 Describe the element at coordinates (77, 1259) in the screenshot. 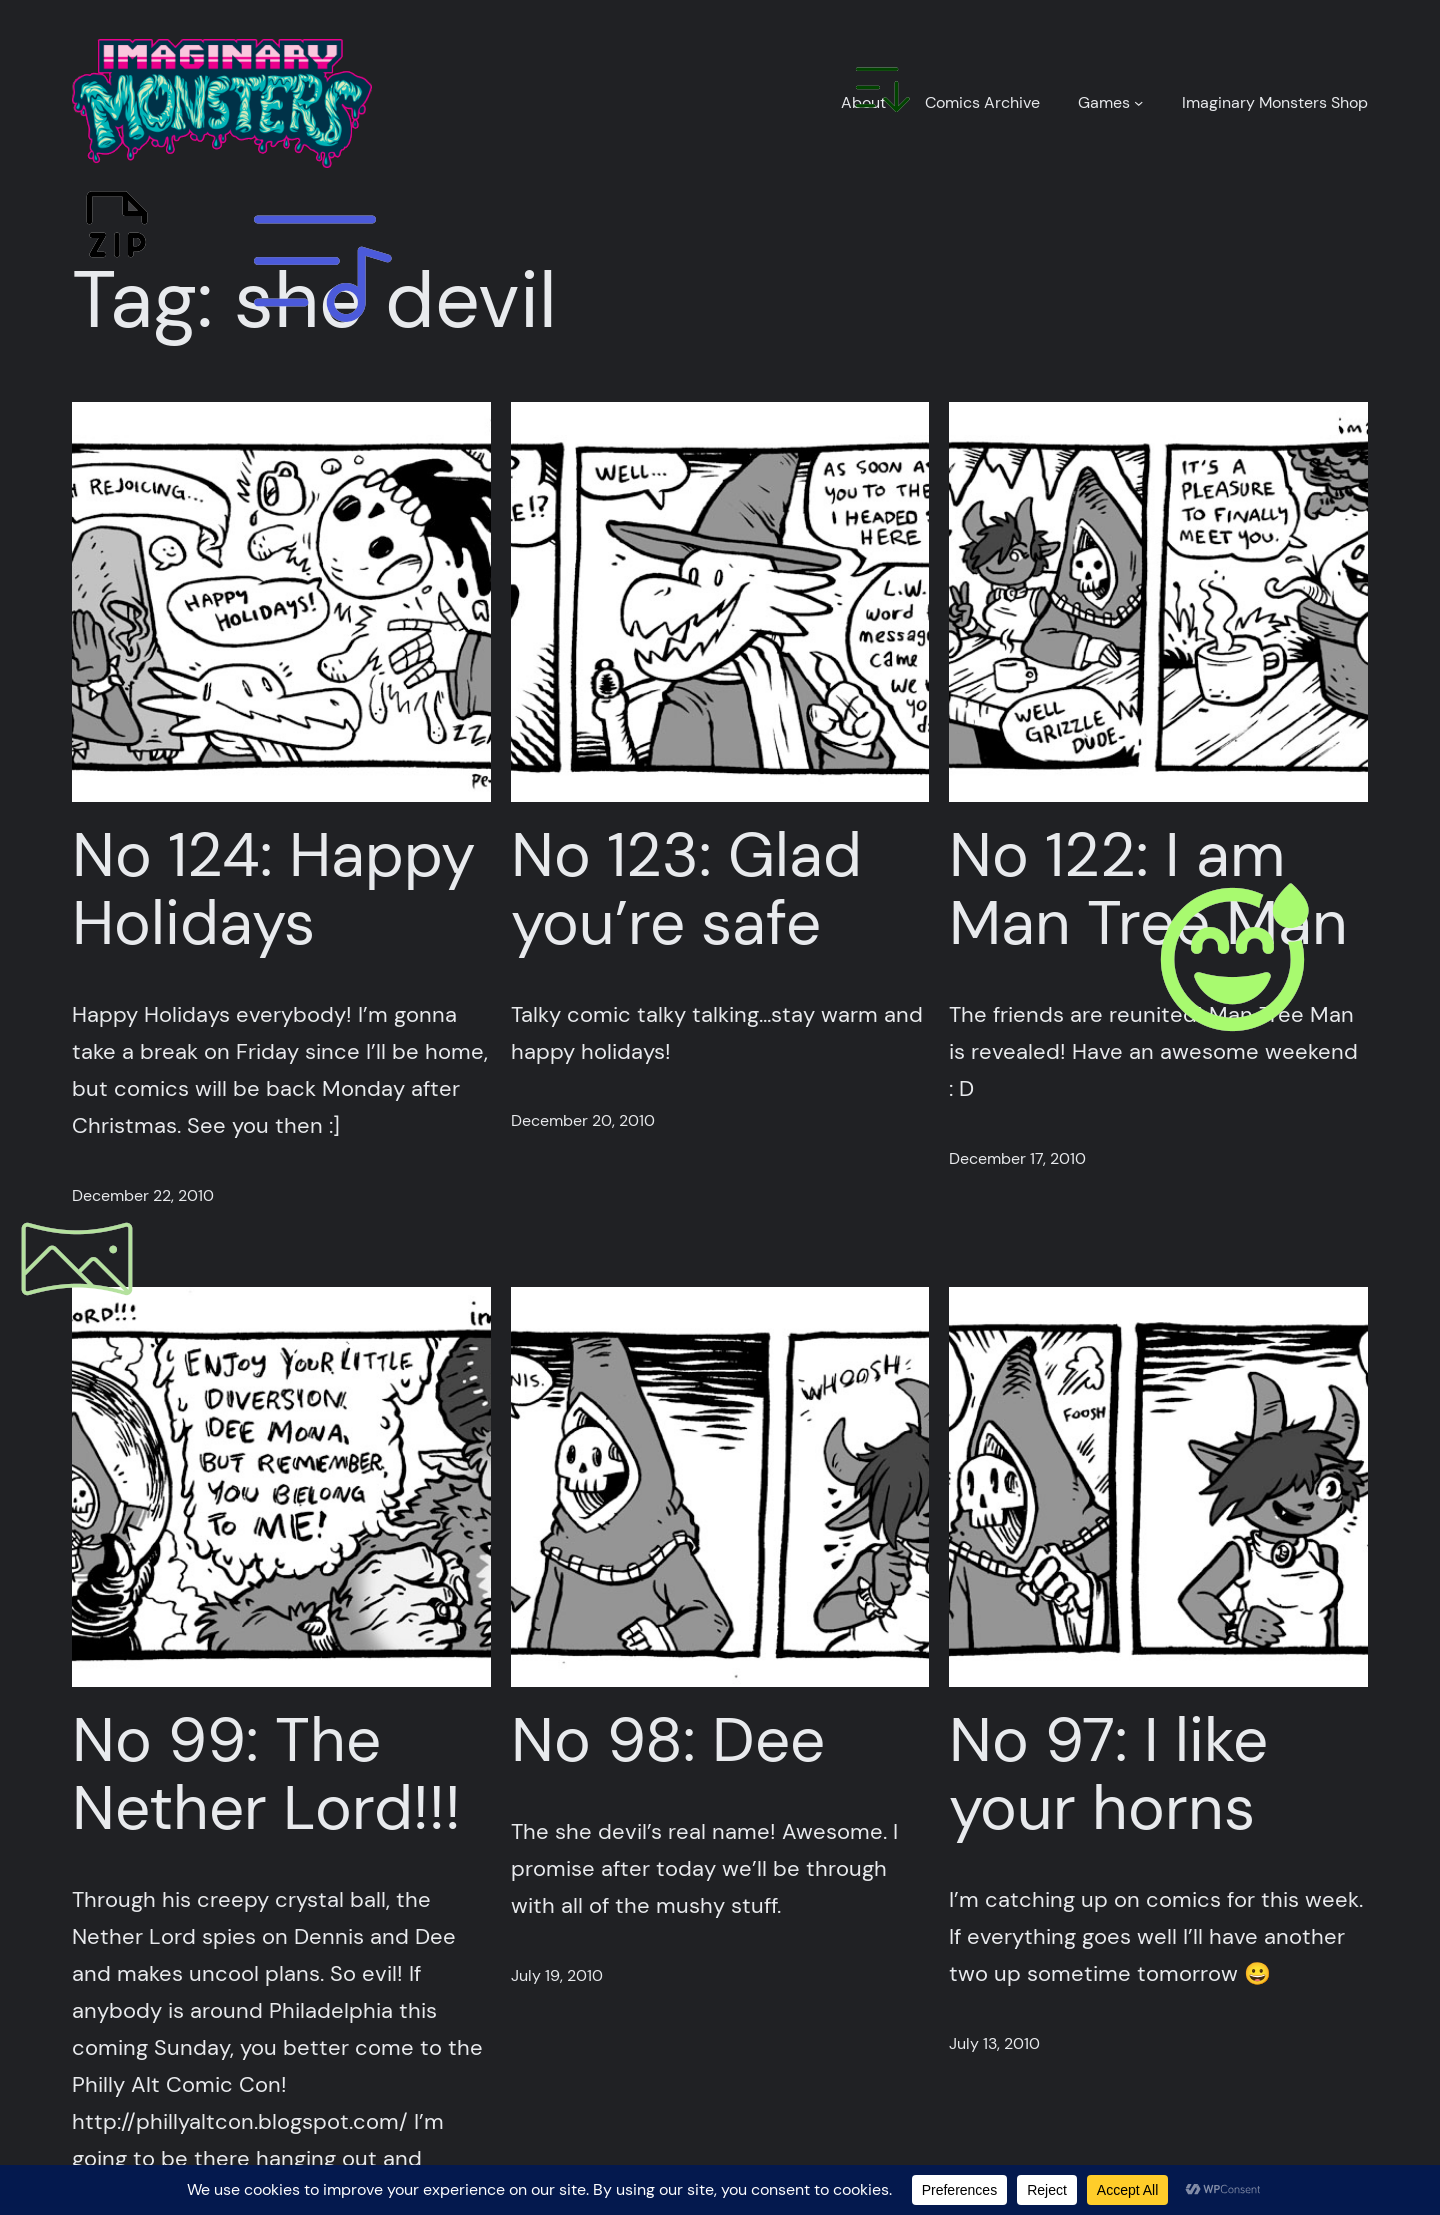

I see `view panorama or wide-angle photos` at that location.